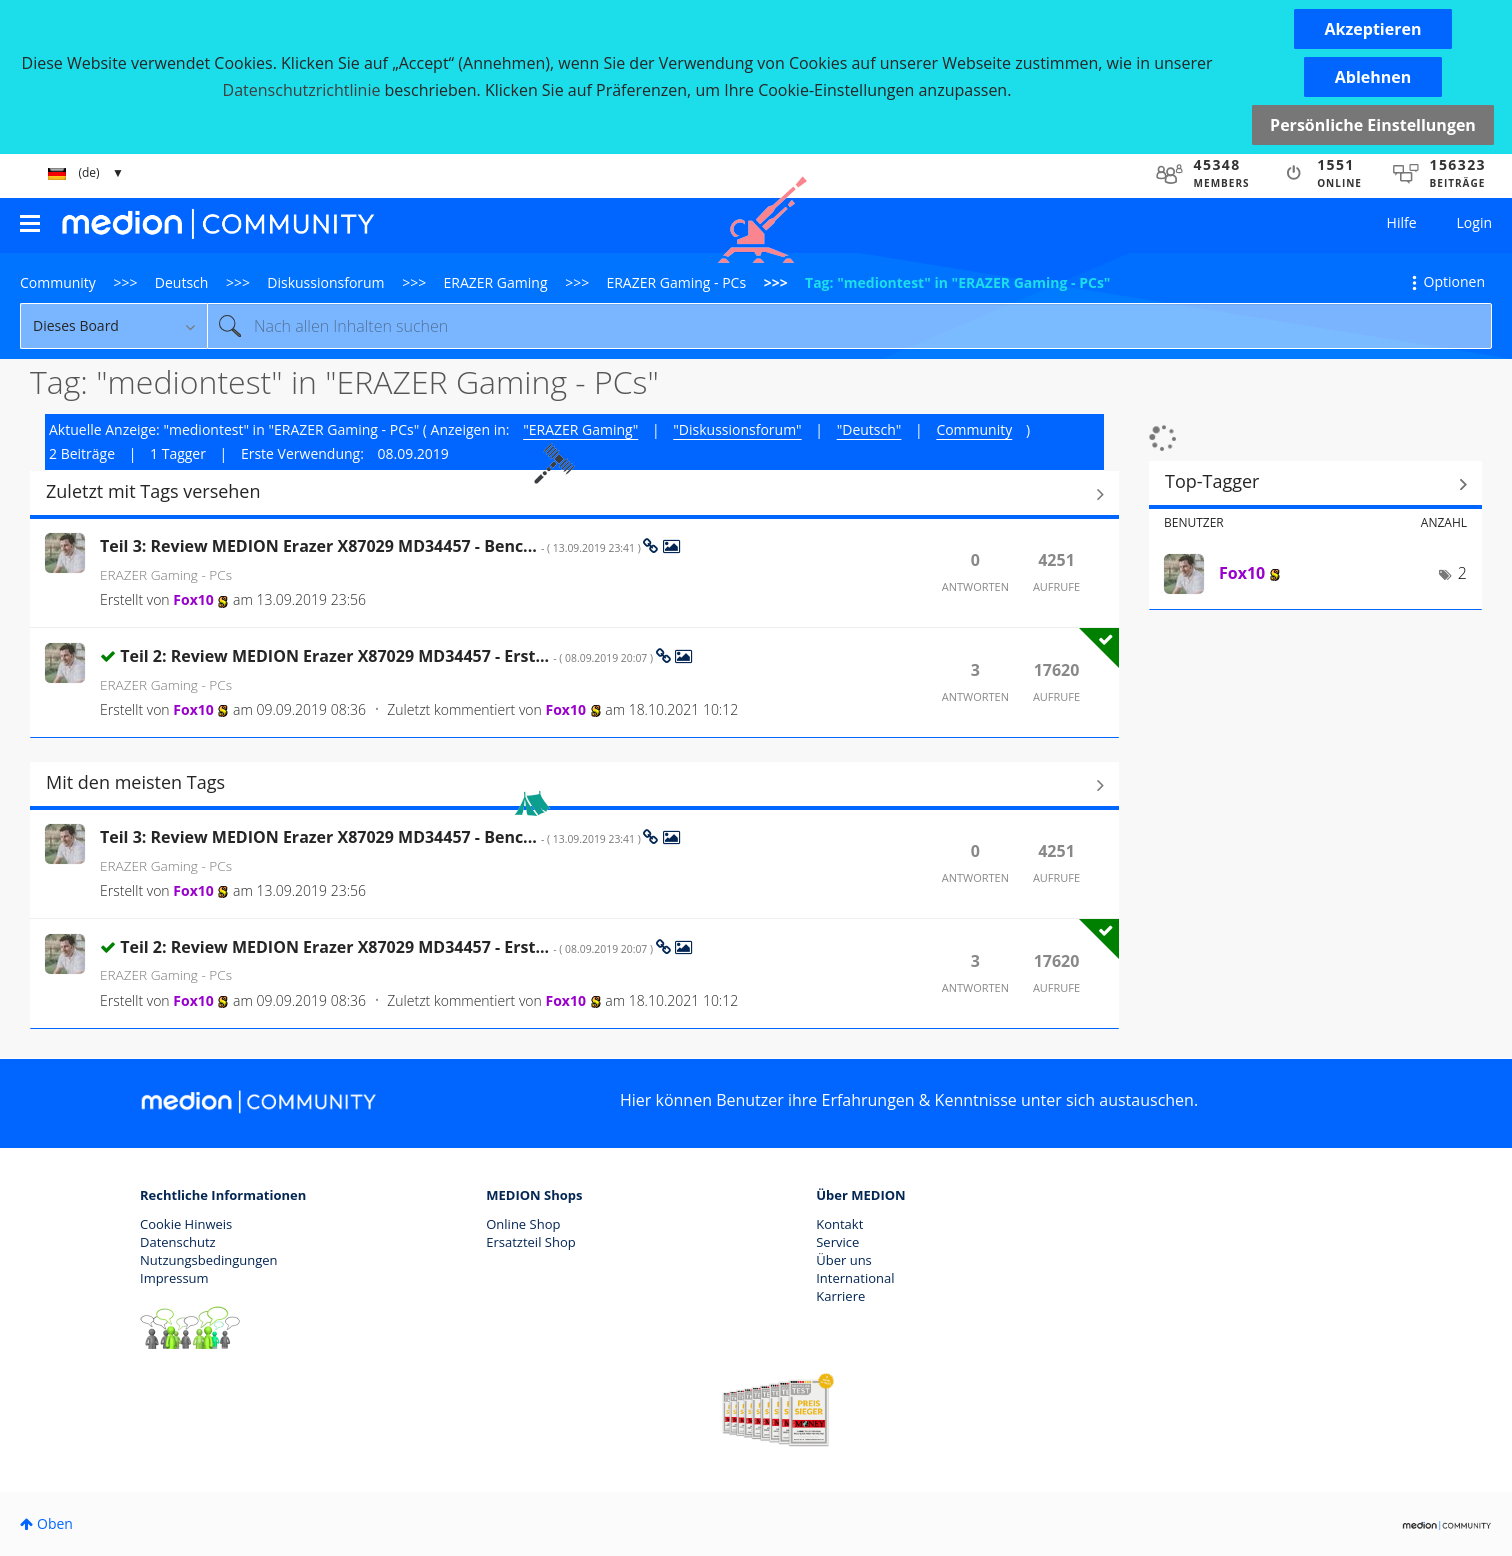 This screenshot has width=1512, height=1556. What do you see at coordinates (554, 463) in the screenshot?
I see `toy mallet or hammer tool icon` at bounding box center [554, 463].